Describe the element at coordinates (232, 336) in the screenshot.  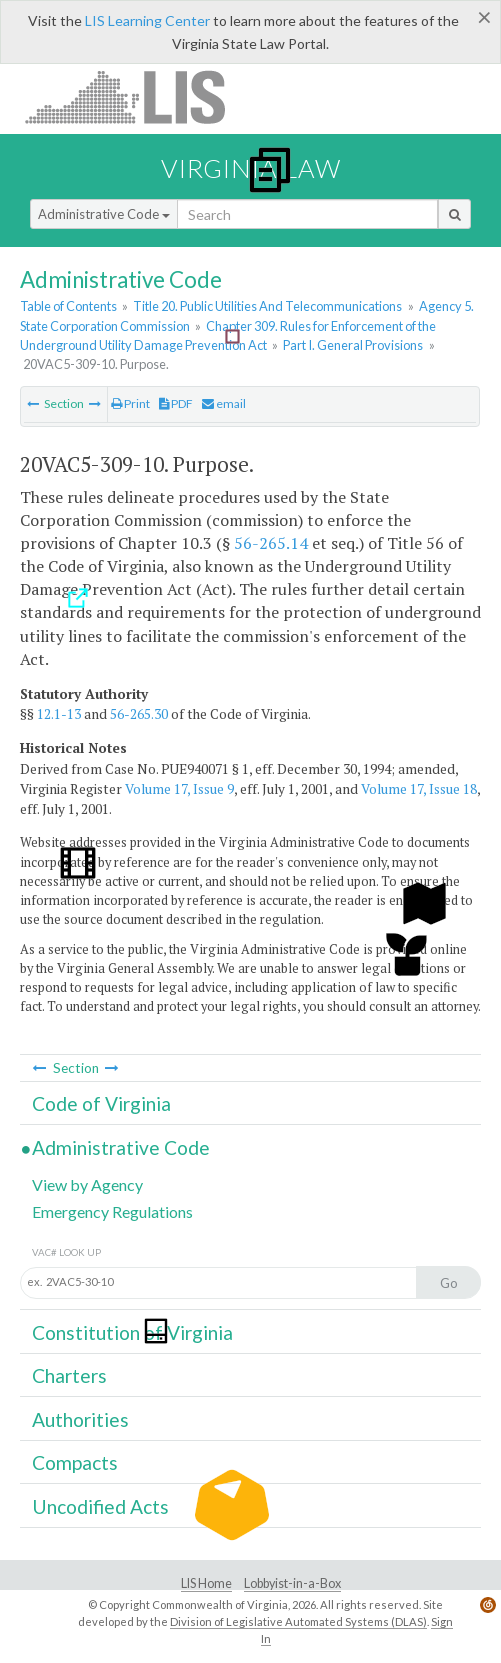
I see `stop media playback` at that location.